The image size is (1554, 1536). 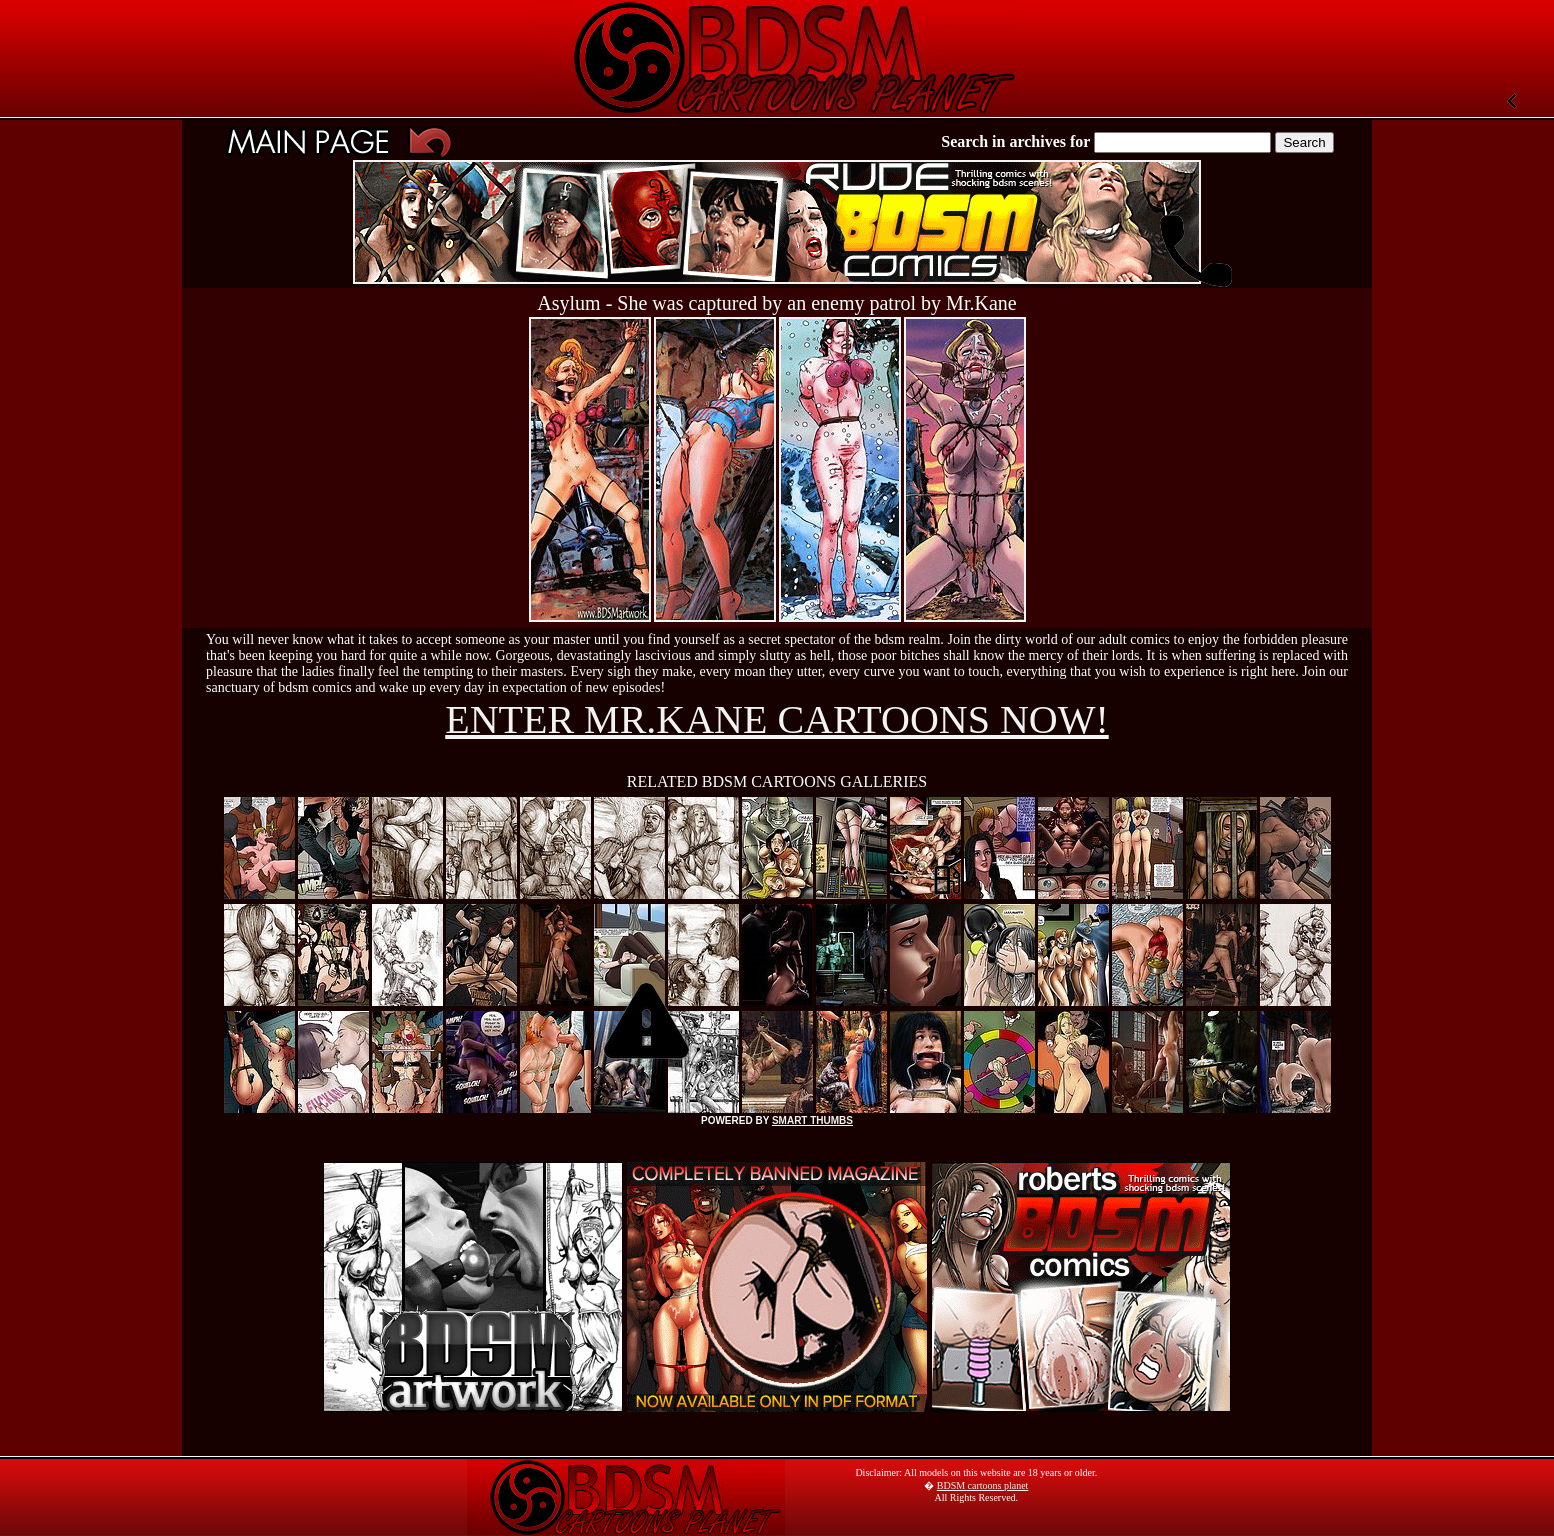 I want to click on make a phone call, so click(x=1196, y=251).